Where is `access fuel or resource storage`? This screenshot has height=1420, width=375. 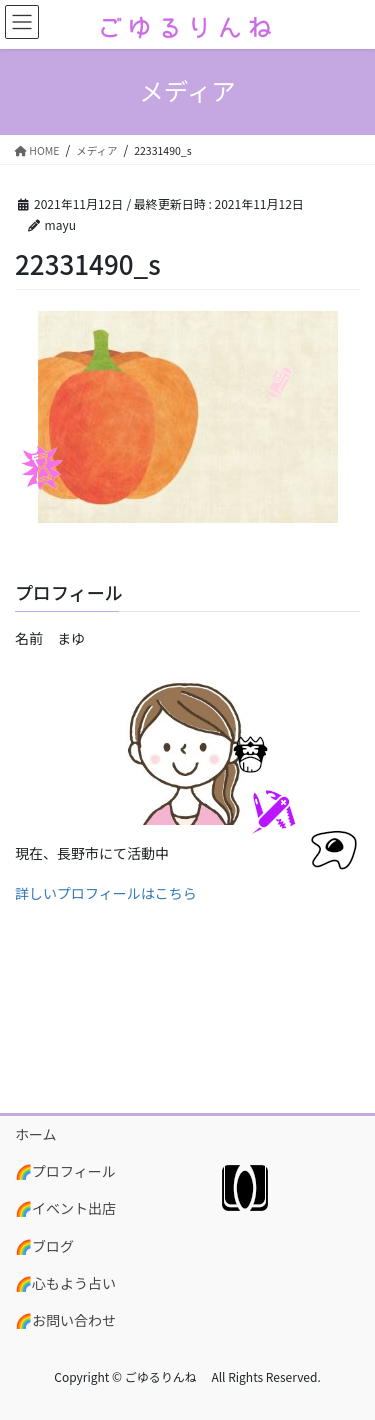 access fuel or resource storage is located at coordinates (280, 382).